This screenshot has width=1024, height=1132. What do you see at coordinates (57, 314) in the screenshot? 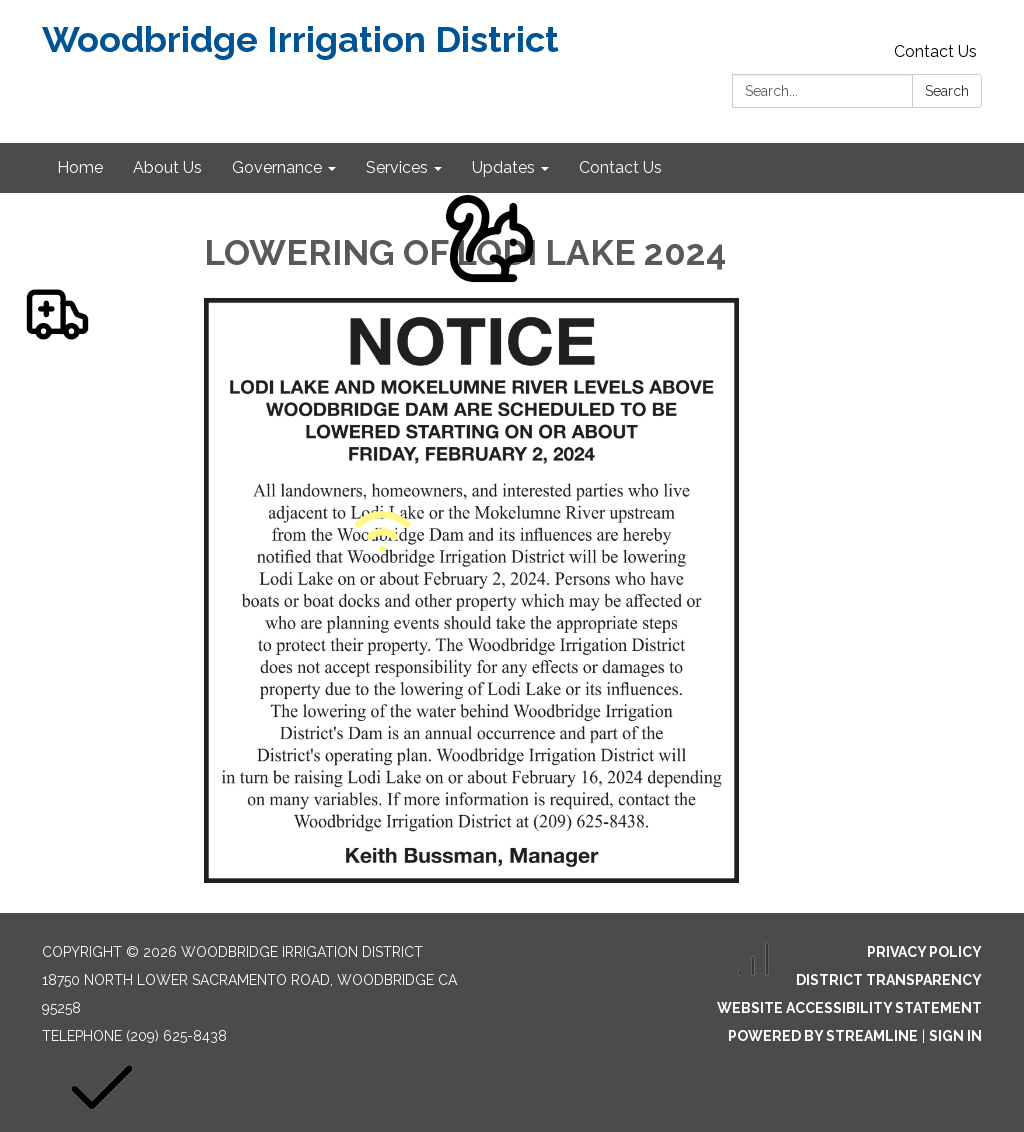
I see `access emergency medical services` at bounding box center [57, 314].